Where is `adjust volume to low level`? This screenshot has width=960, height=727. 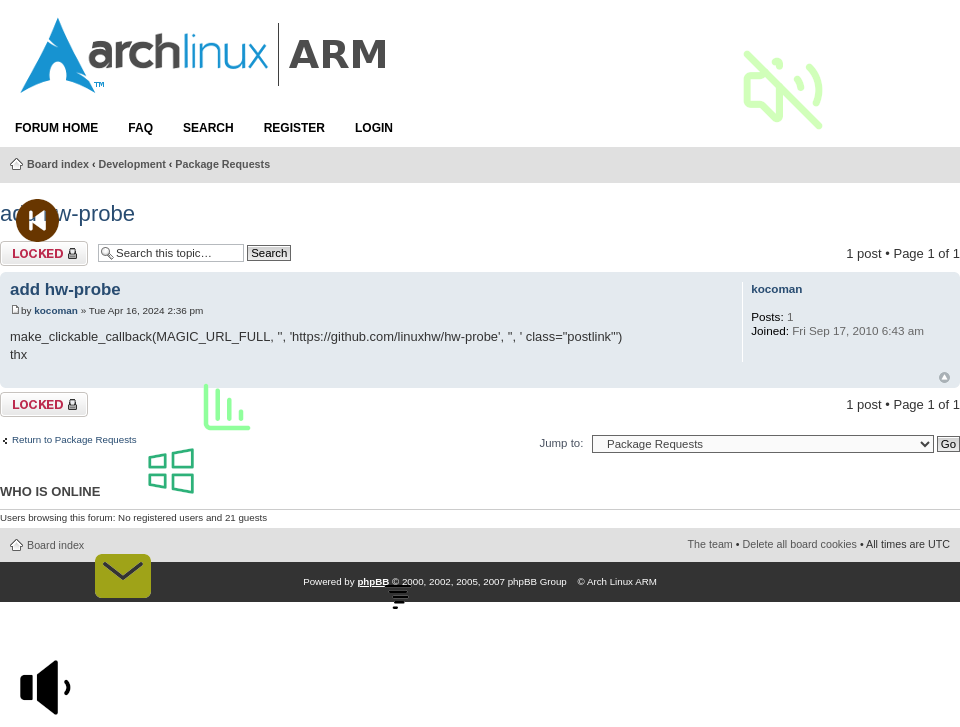
adjust volume to low level is located at coordinates (49, 687).